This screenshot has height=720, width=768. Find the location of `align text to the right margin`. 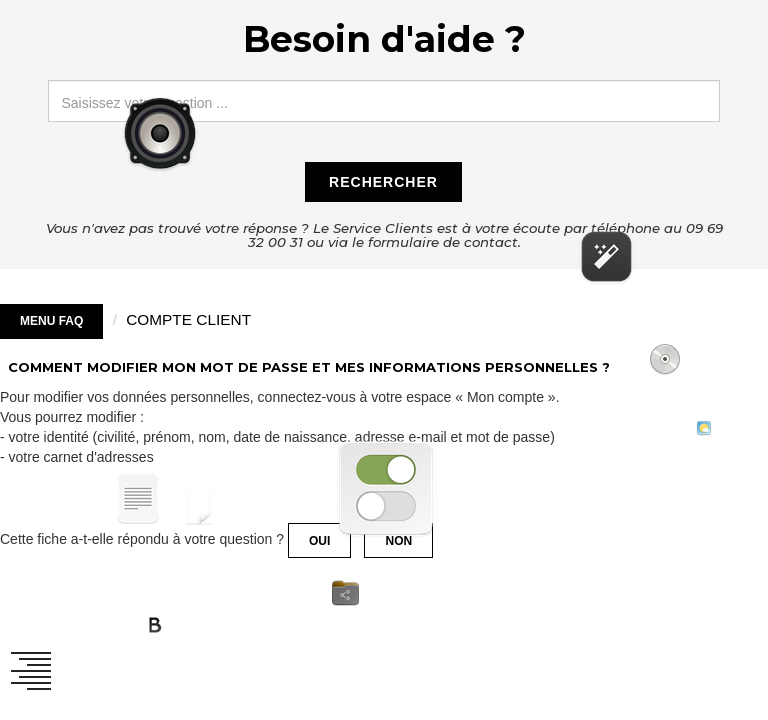

align text to the right margin is located at coordinates (31, 672).